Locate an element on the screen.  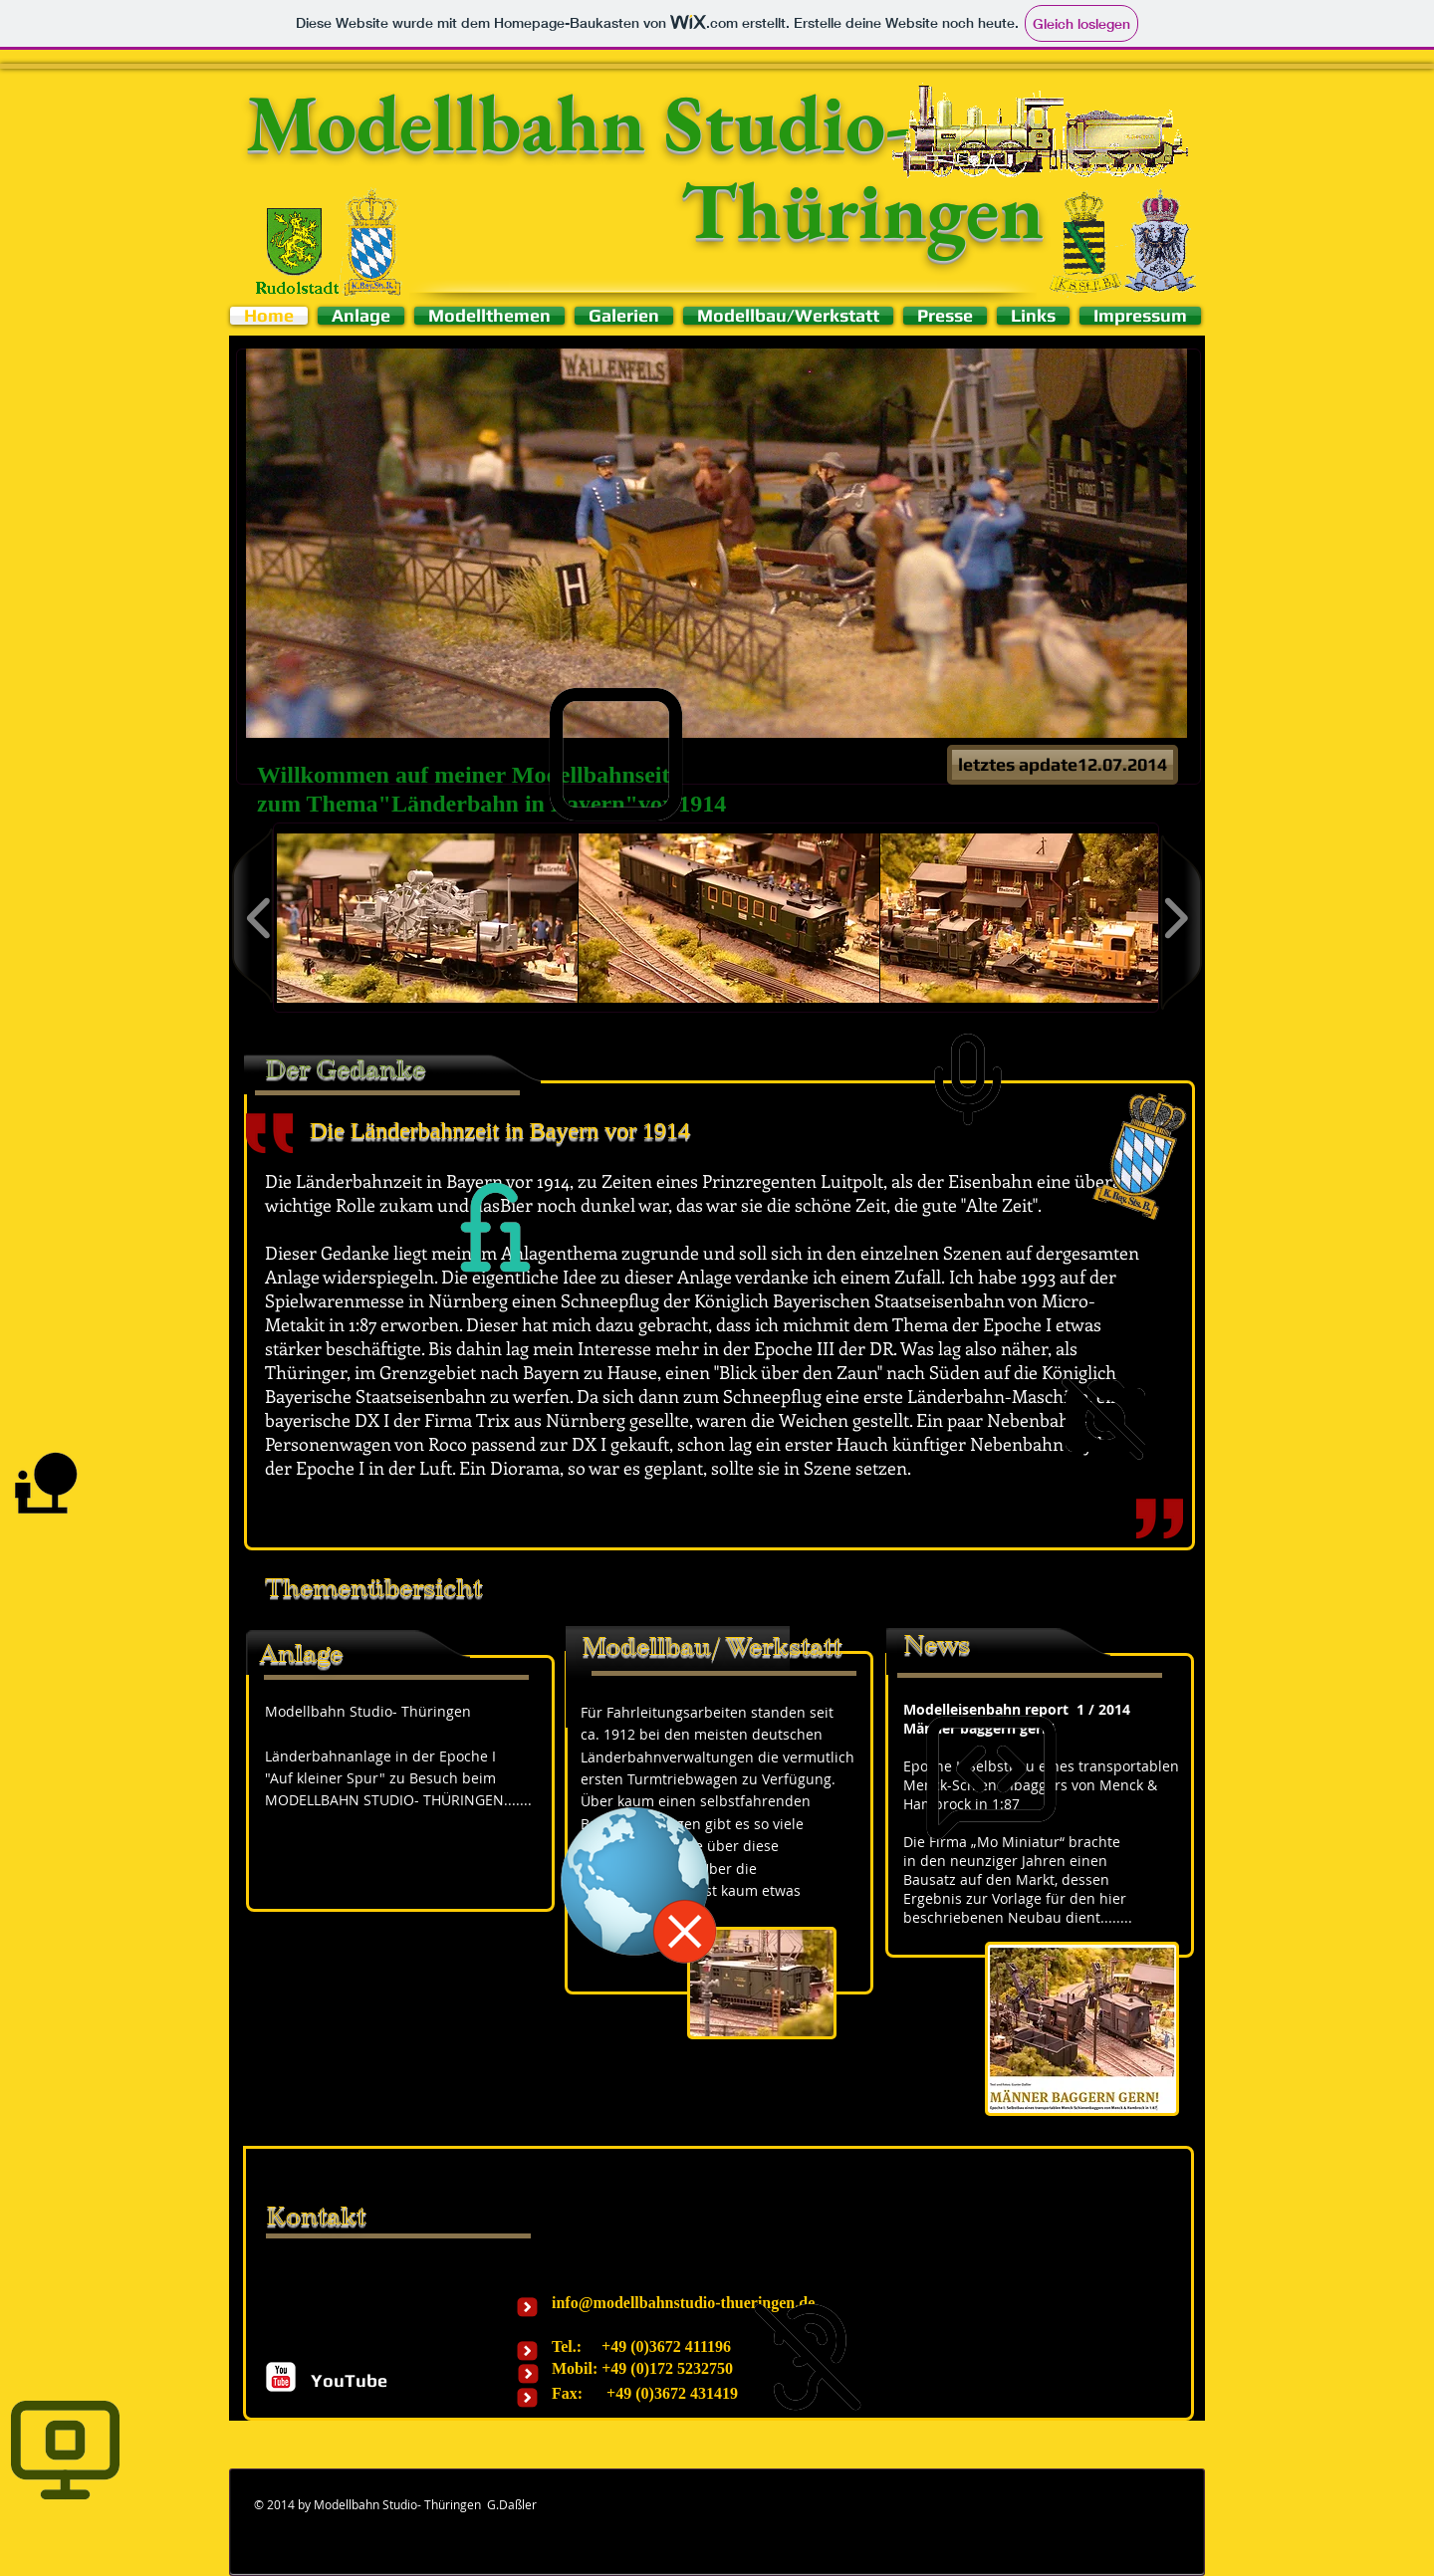
mute audio or disable sound is located at coordinates (808, 2357).